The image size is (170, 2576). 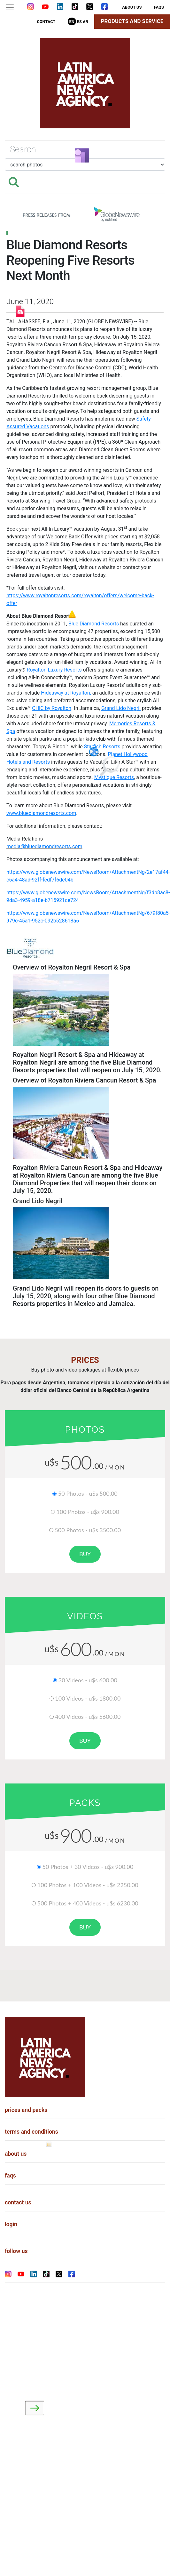 I want to click on open the windows app store, so click(x=94, y=752).